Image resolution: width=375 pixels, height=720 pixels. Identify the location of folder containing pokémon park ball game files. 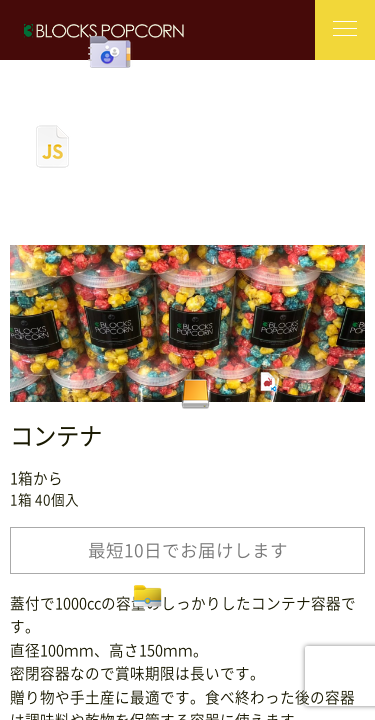
(147, 596).